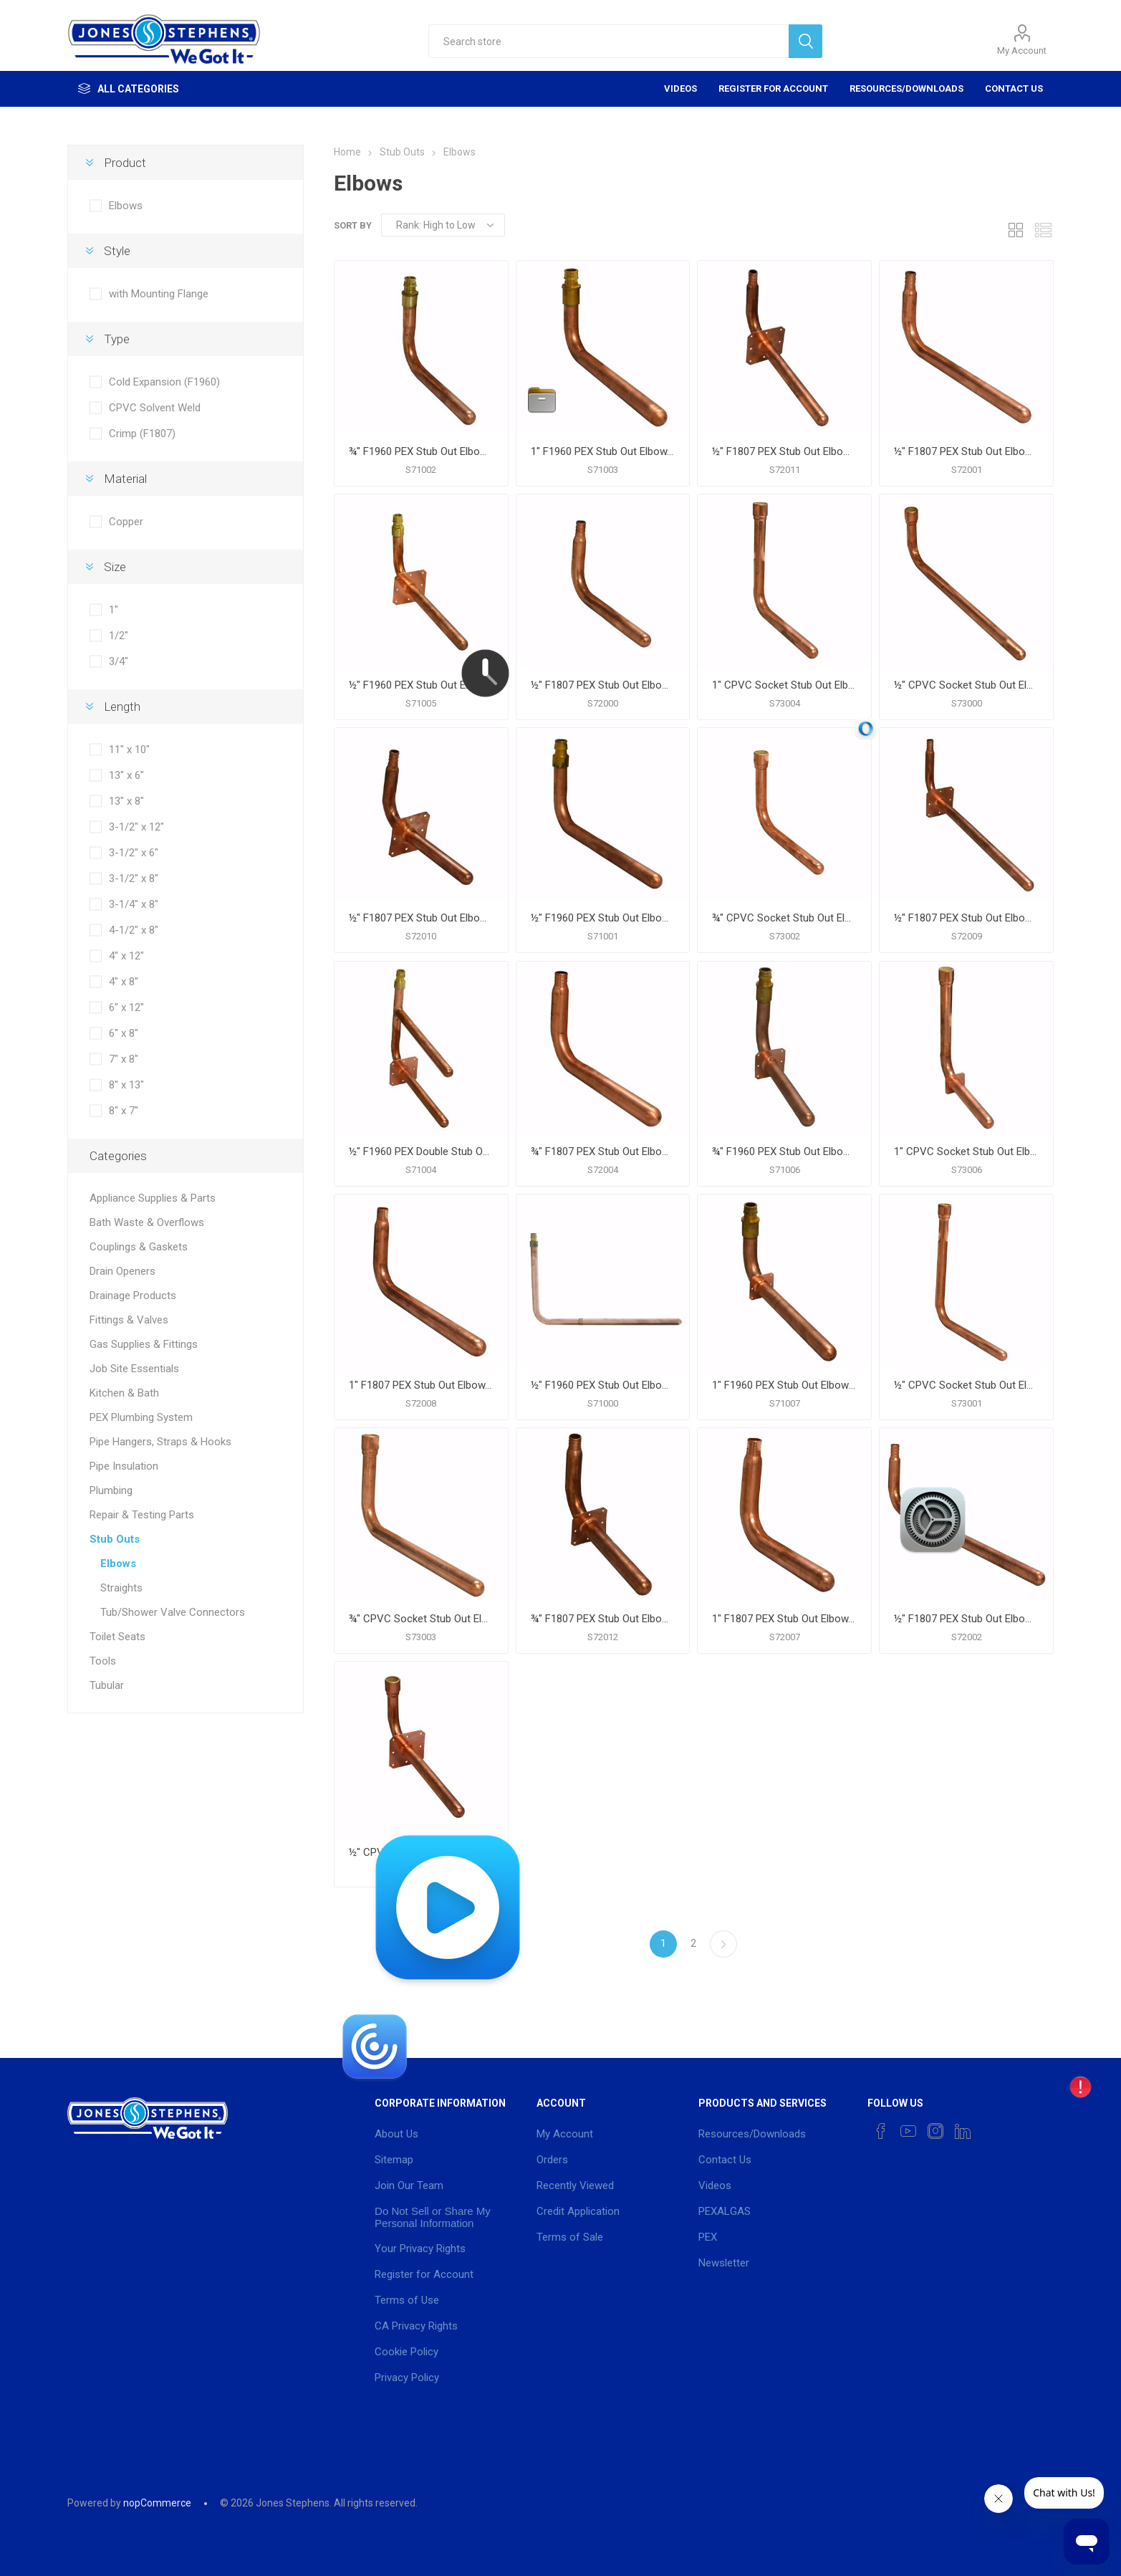  What do you see at coordinates (542, 399) in the screenshot?
I see `open the file manager application` at bounding box center [542, 399].